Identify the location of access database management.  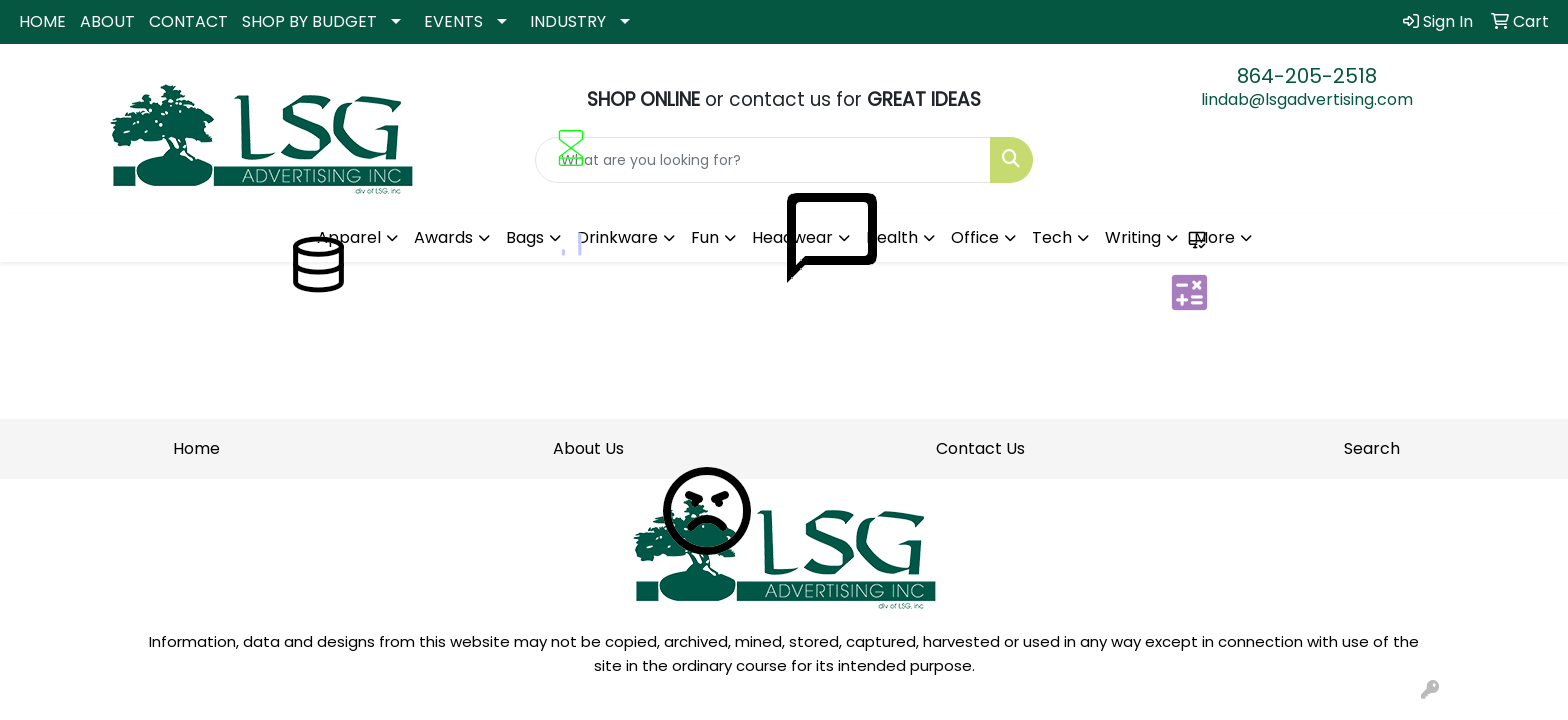
(318, 264).